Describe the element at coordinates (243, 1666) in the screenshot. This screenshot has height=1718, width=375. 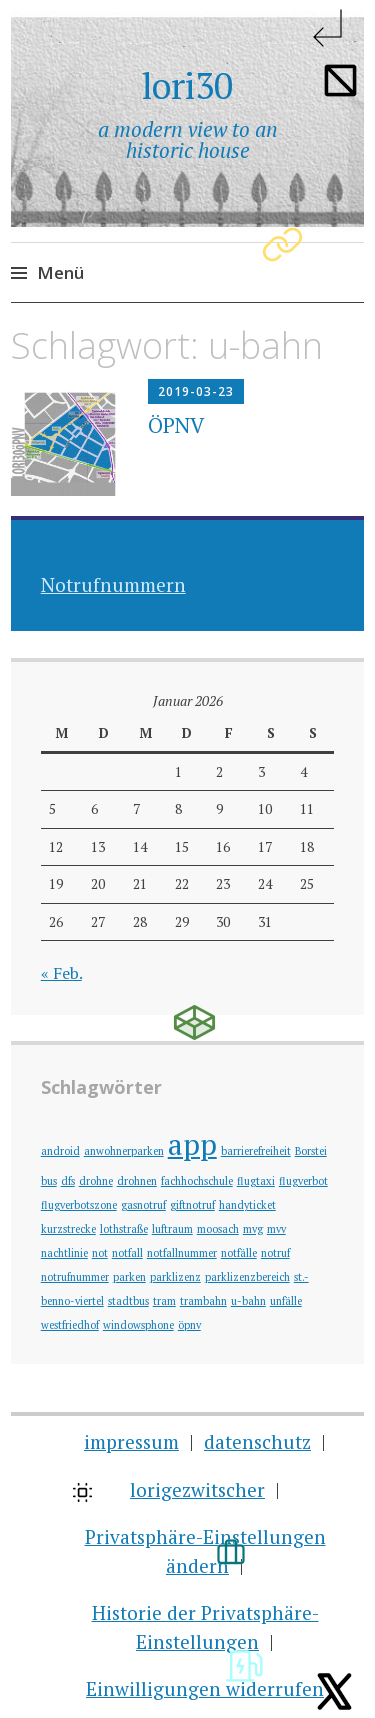
I see `find nearby electric vehicle charging stations` at that location.